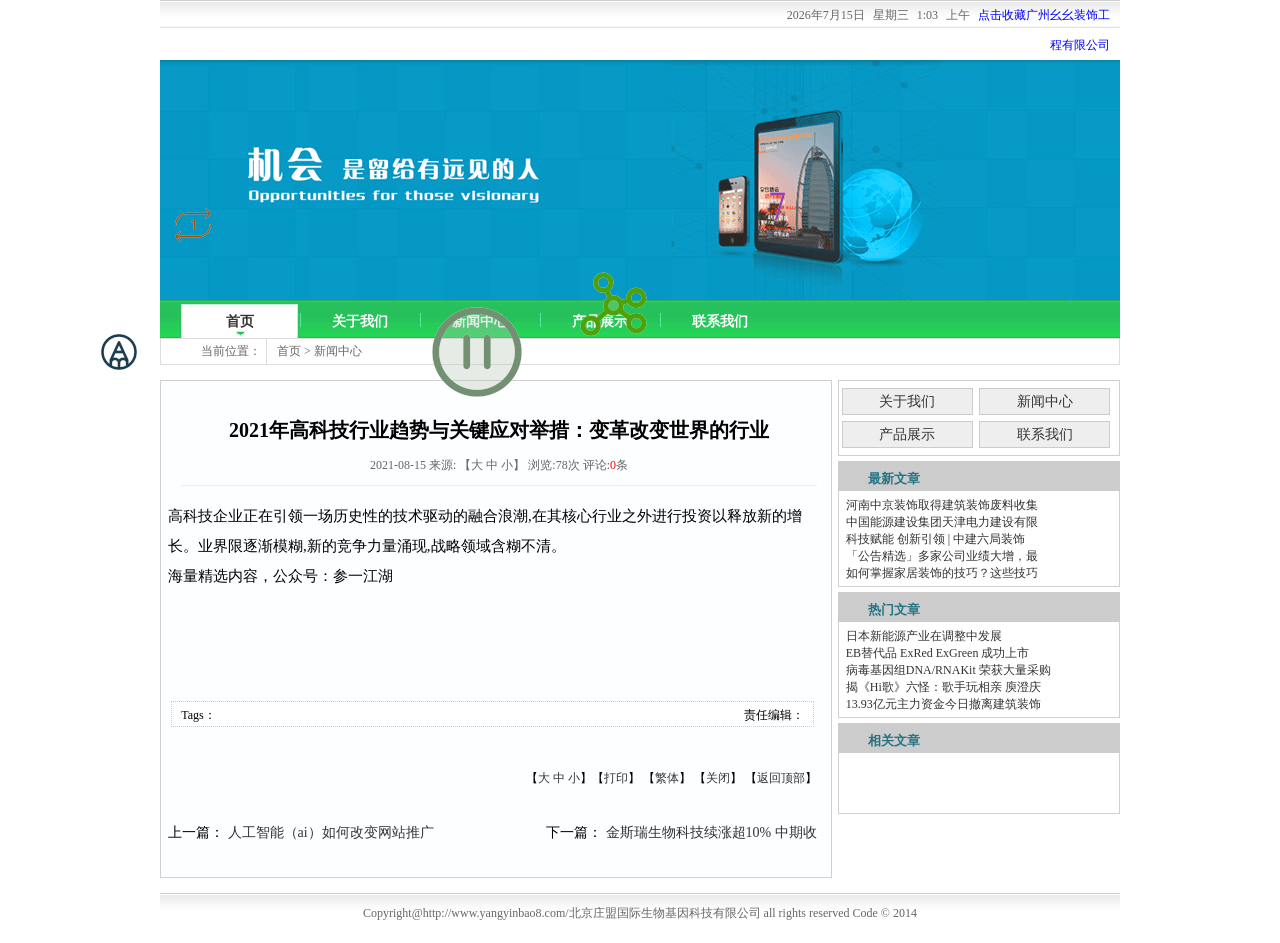 This screenshot has height=943, width=1280. Describe the element at coordinates (119, 352) in the screenshot. I see `edit profile or account settings` at that location.